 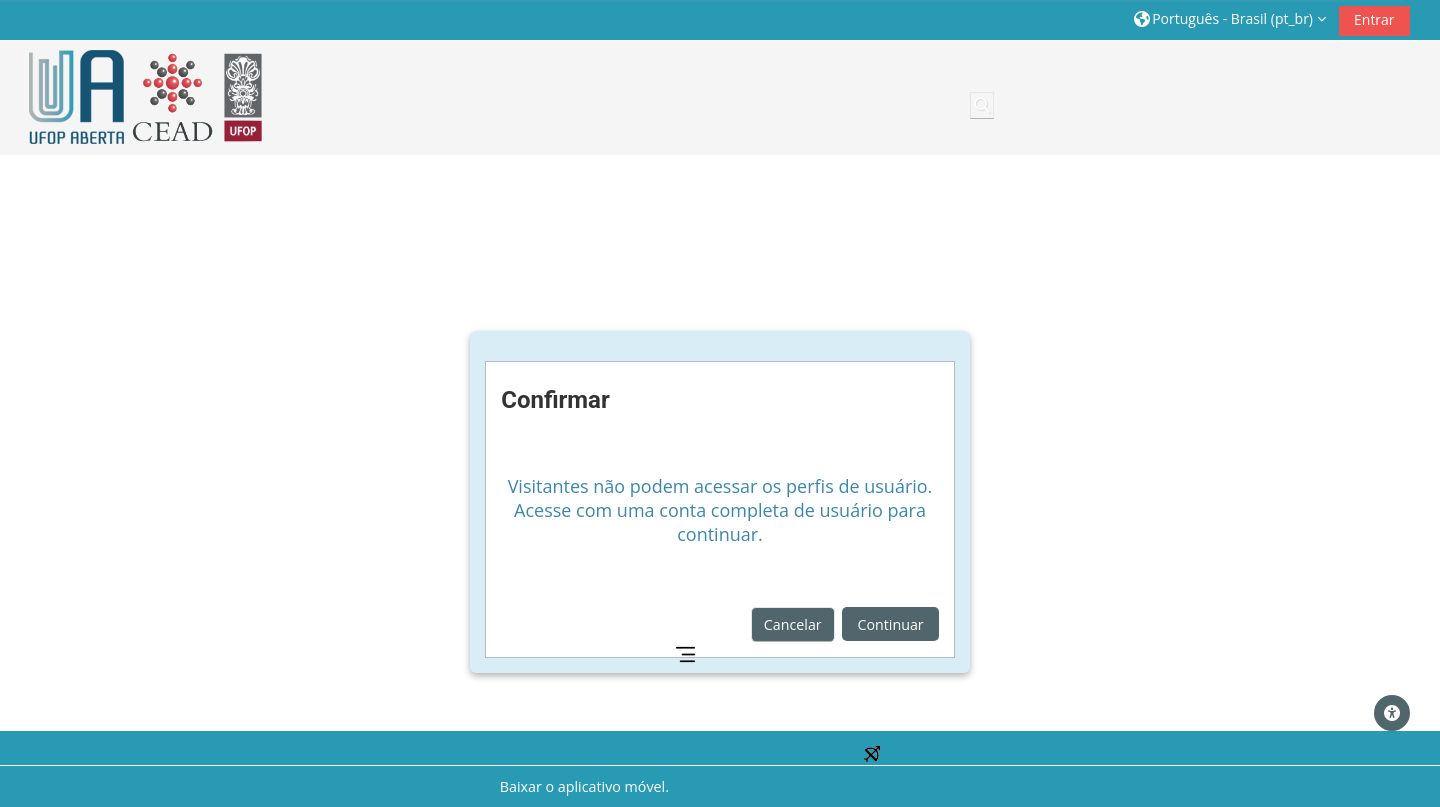 I want to click on archery or bow-and-arrow feature, so click(x=872, y=754).